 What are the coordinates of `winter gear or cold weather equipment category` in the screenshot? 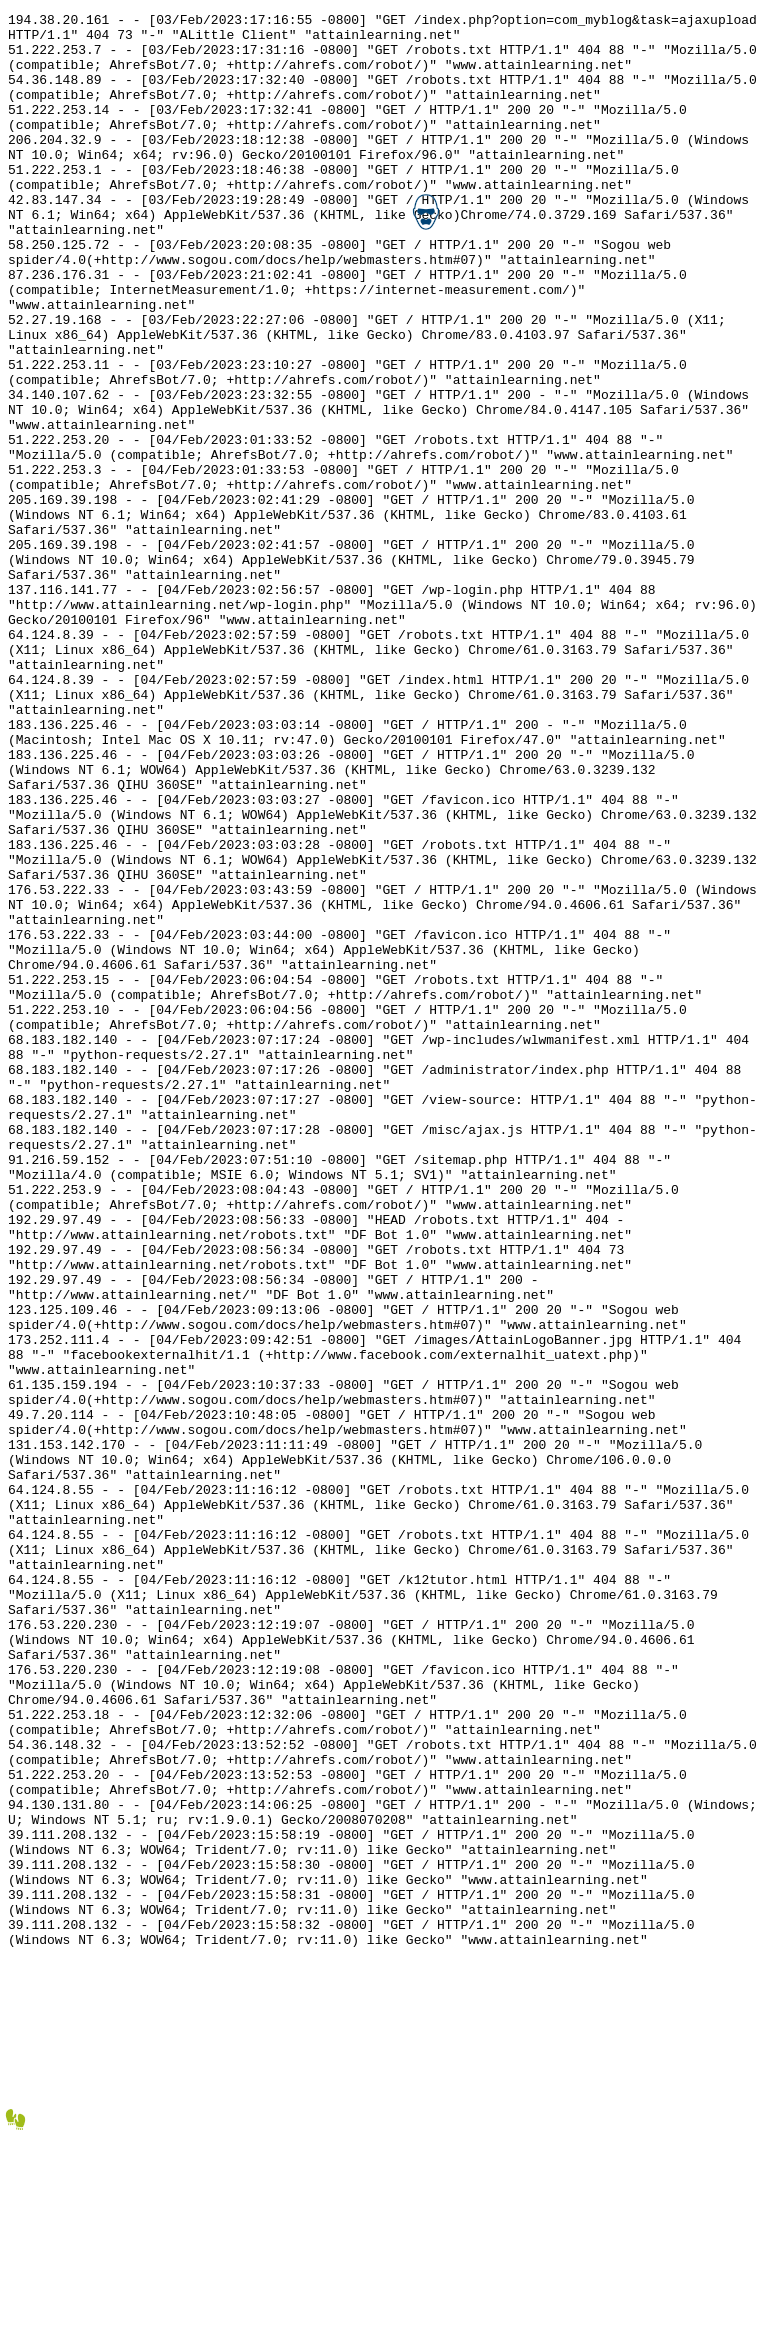 It's located at (15, 2119).